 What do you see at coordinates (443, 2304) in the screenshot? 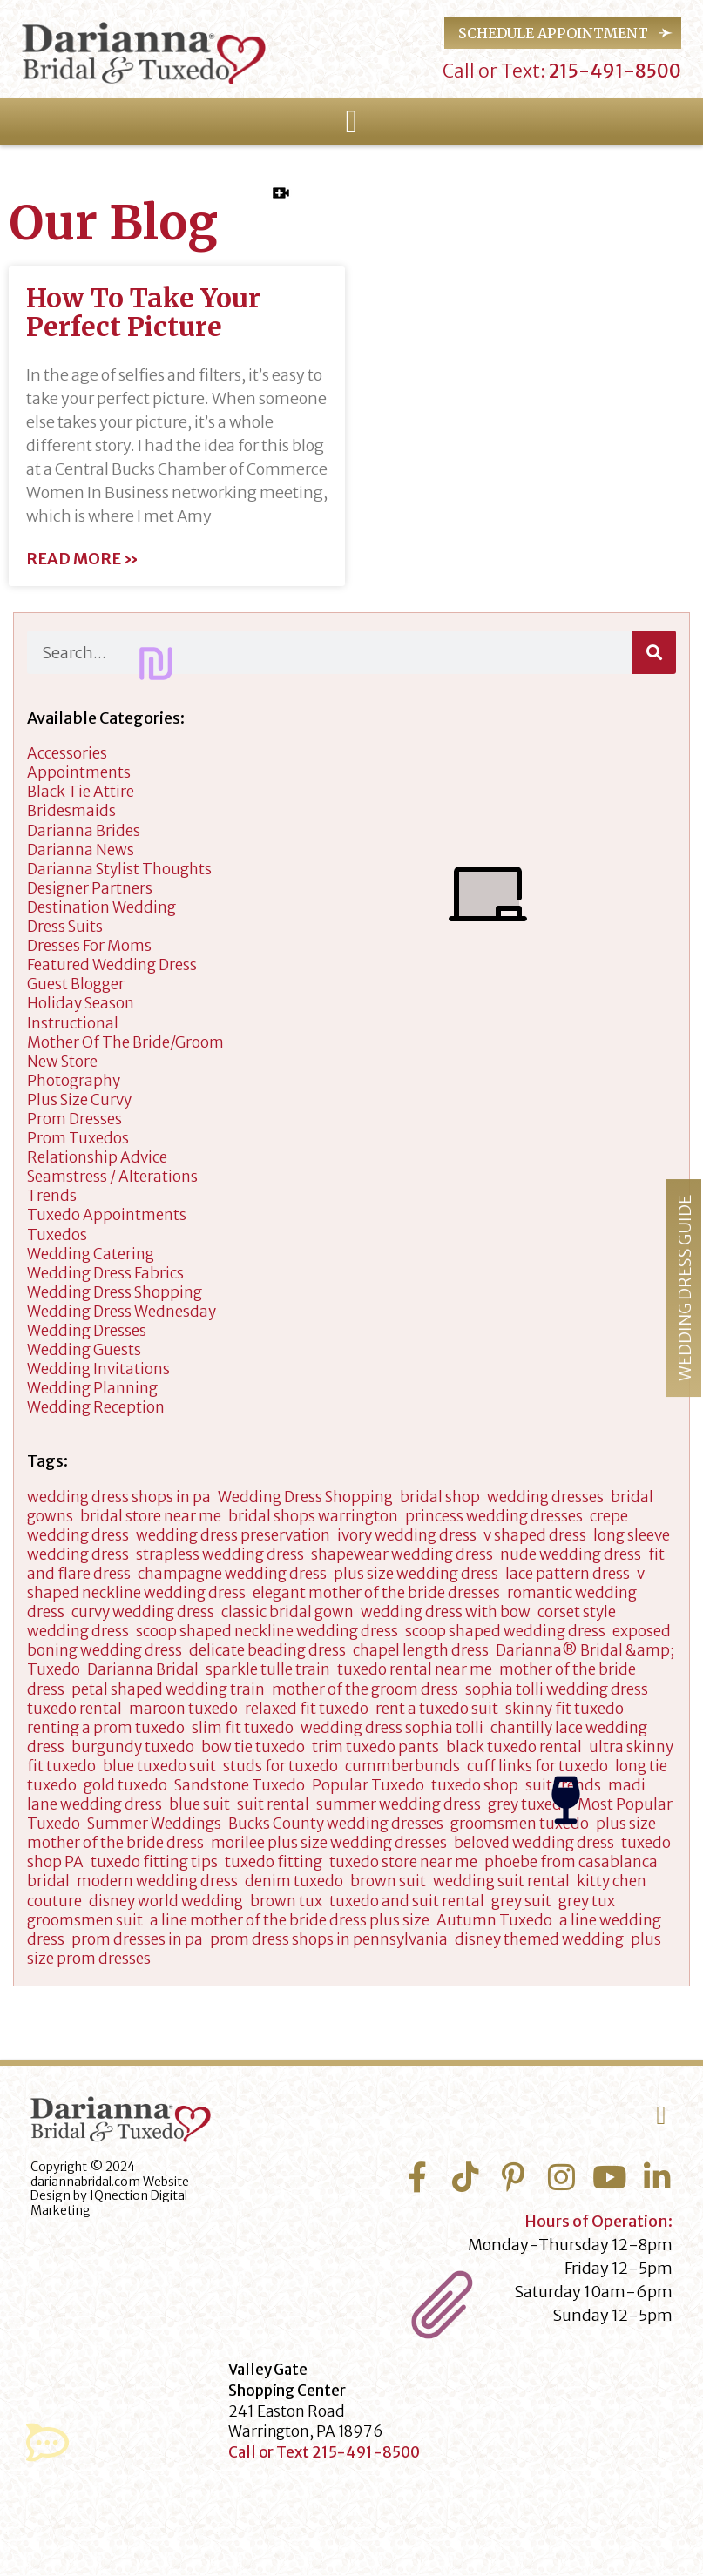
I see `attach a file to your message` at bounding box center [443, 2304].